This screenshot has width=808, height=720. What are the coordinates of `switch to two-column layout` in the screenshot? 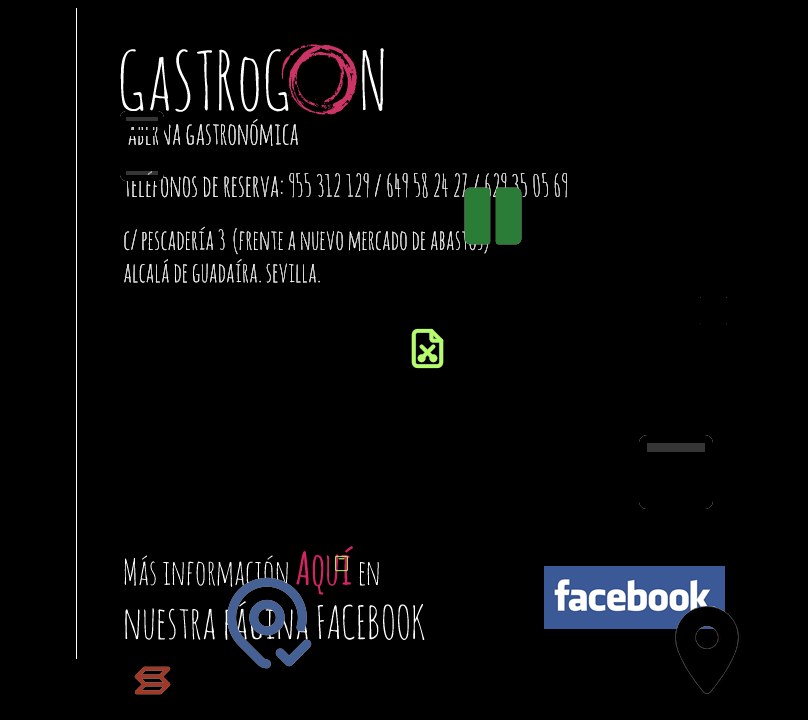 It's located at (493, 216).